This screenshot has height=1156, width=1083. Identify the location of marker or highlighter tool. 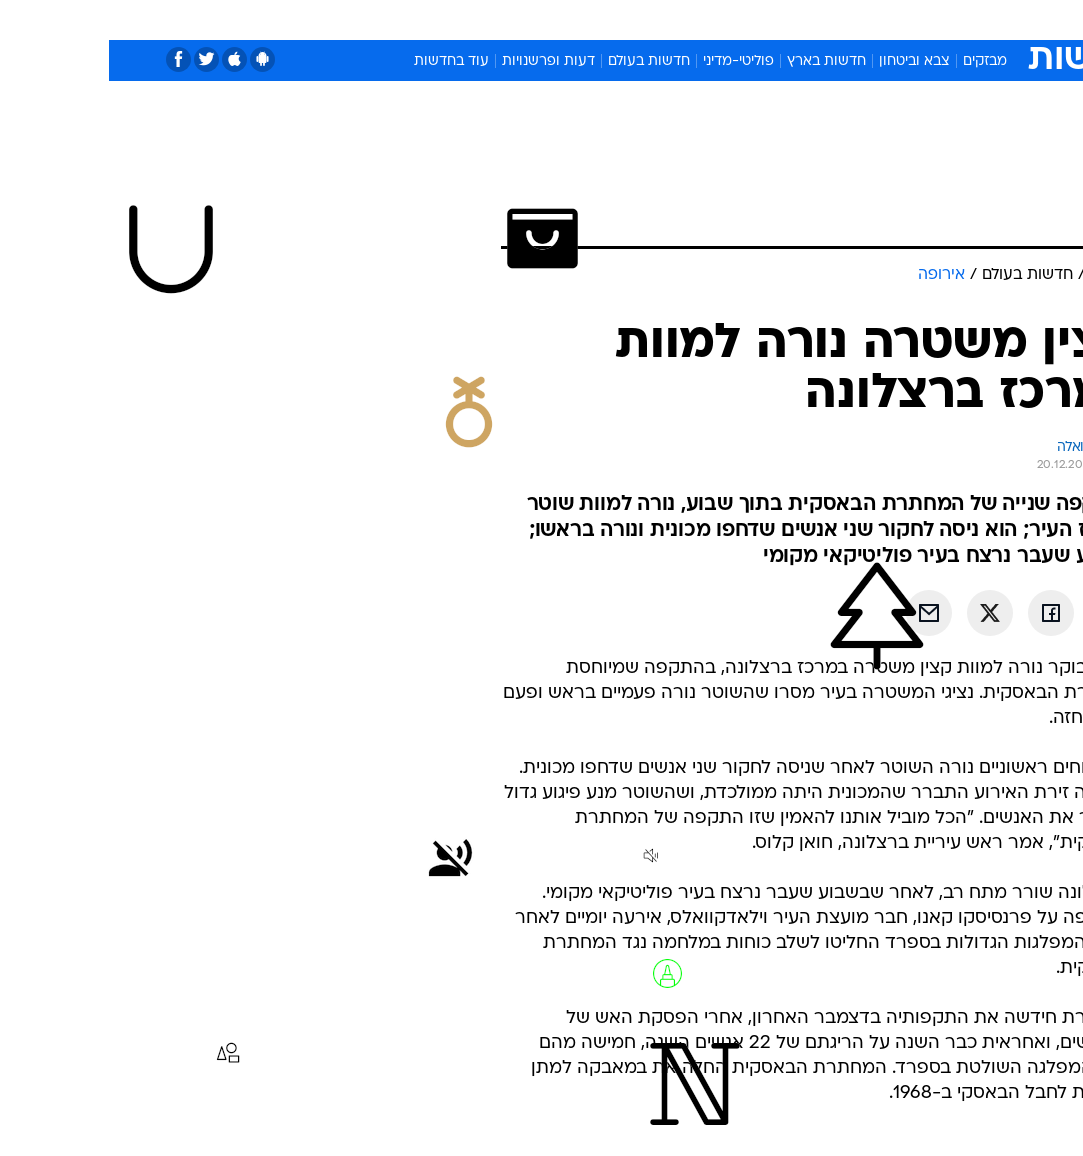
(667, 973).